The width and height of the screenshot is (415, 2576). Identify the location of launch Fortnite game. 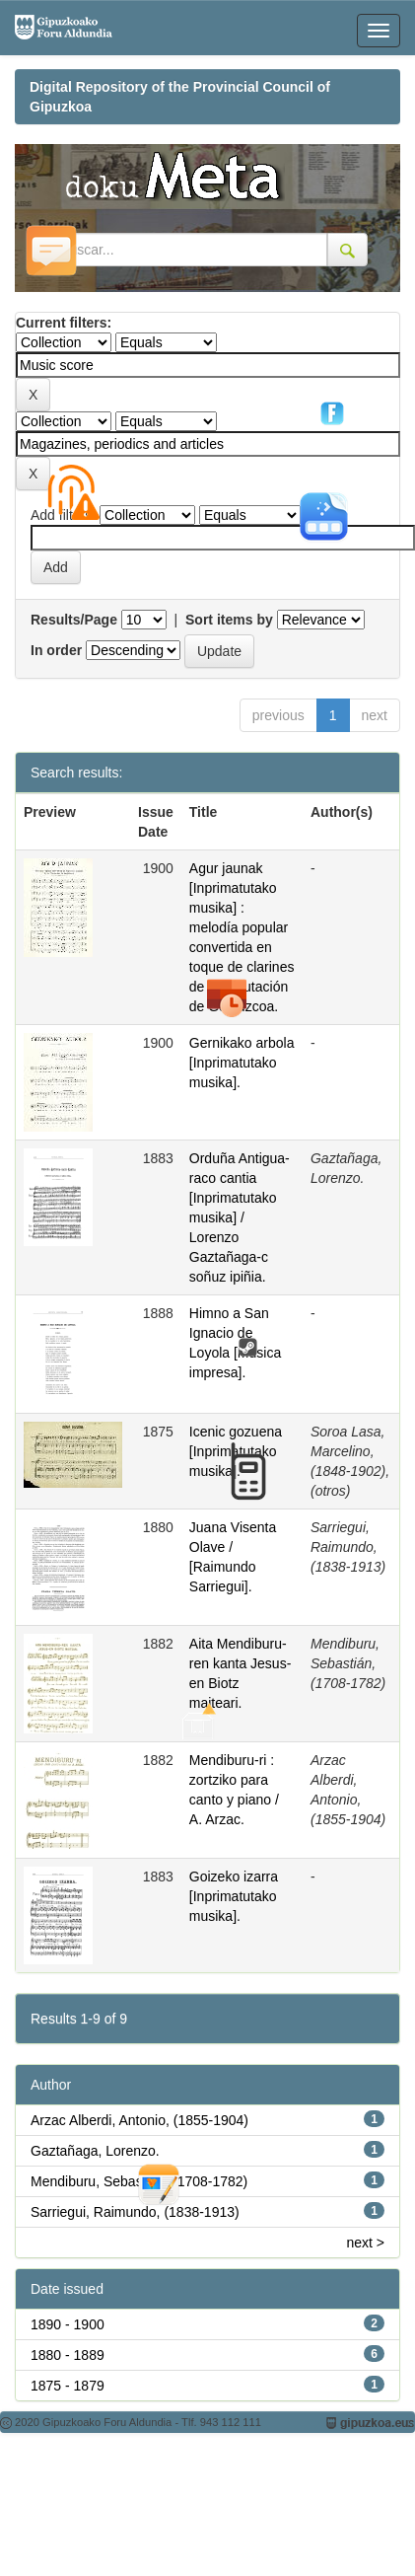
(332, 413).